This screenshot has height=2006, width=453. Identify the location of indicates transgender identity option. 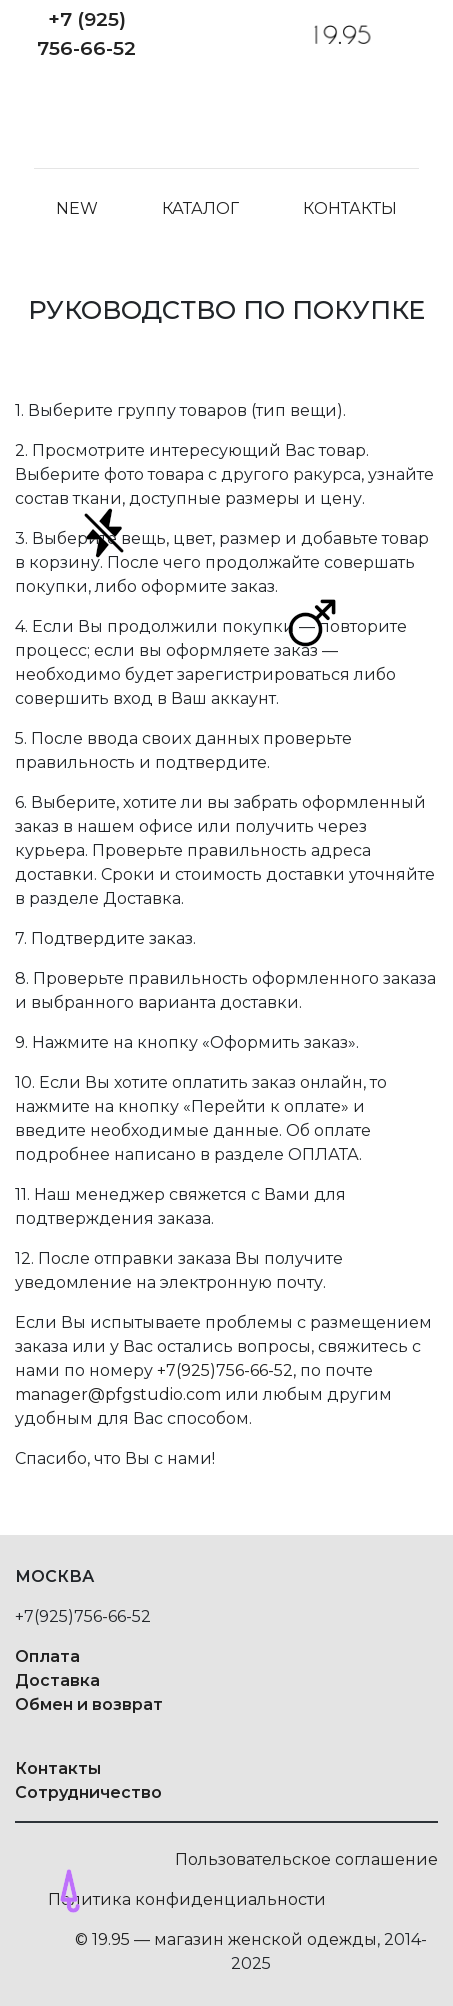
(313, 622).